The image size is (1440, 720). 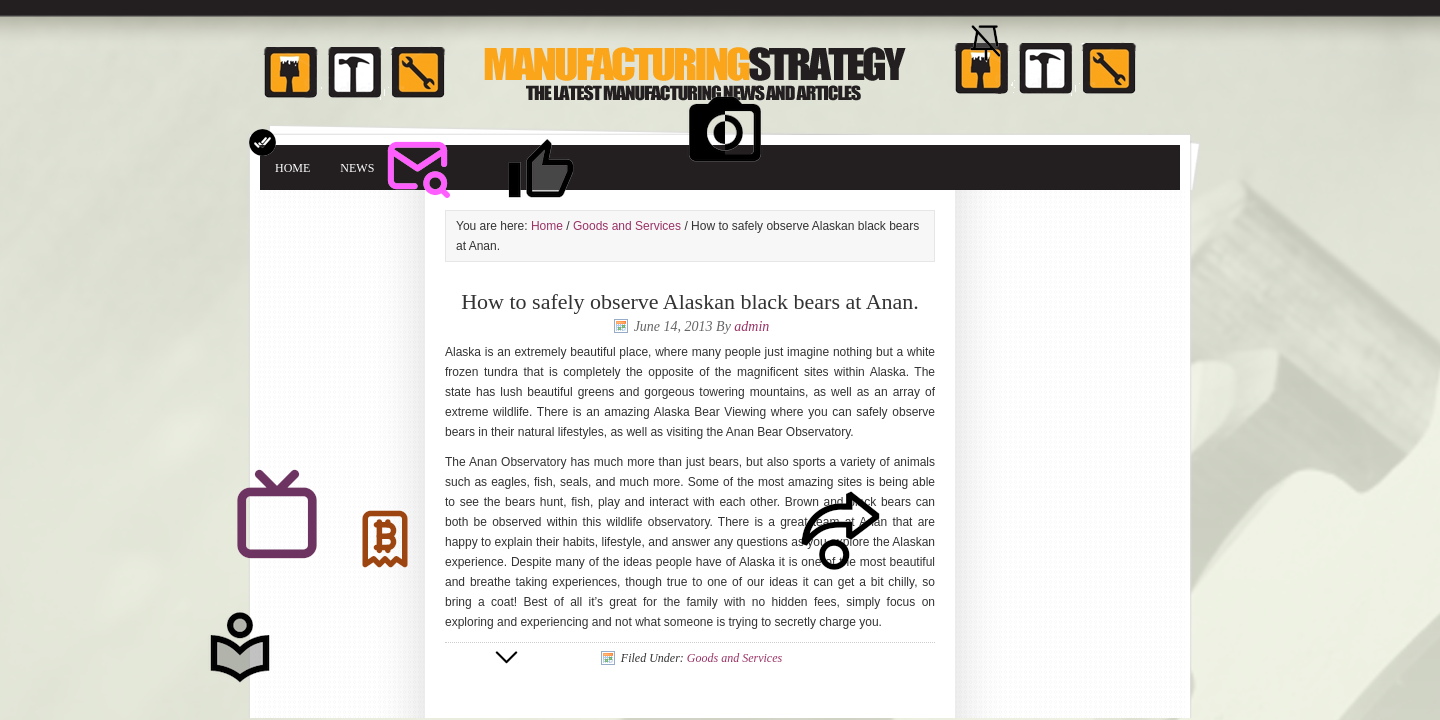 I want to click on like or upvote content, so click(x=541, y=171).